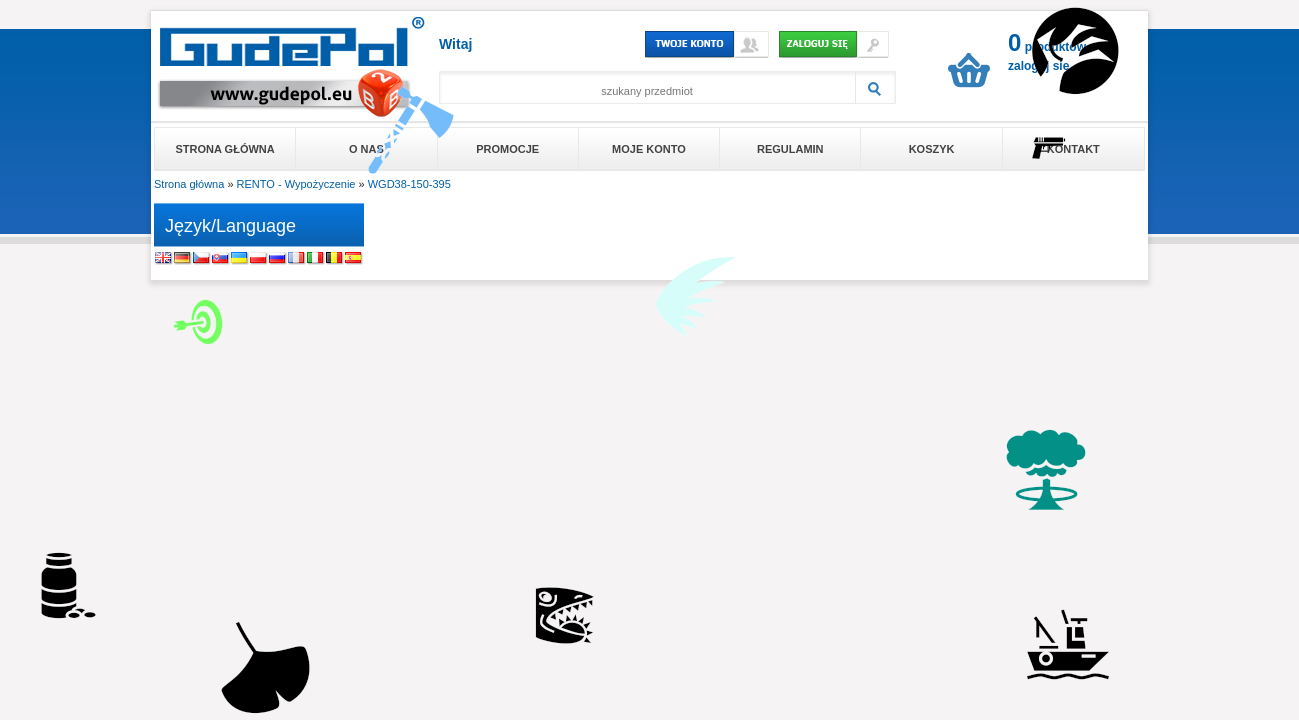  I want to click on nature or botanical category indicator, so click(265, 667).